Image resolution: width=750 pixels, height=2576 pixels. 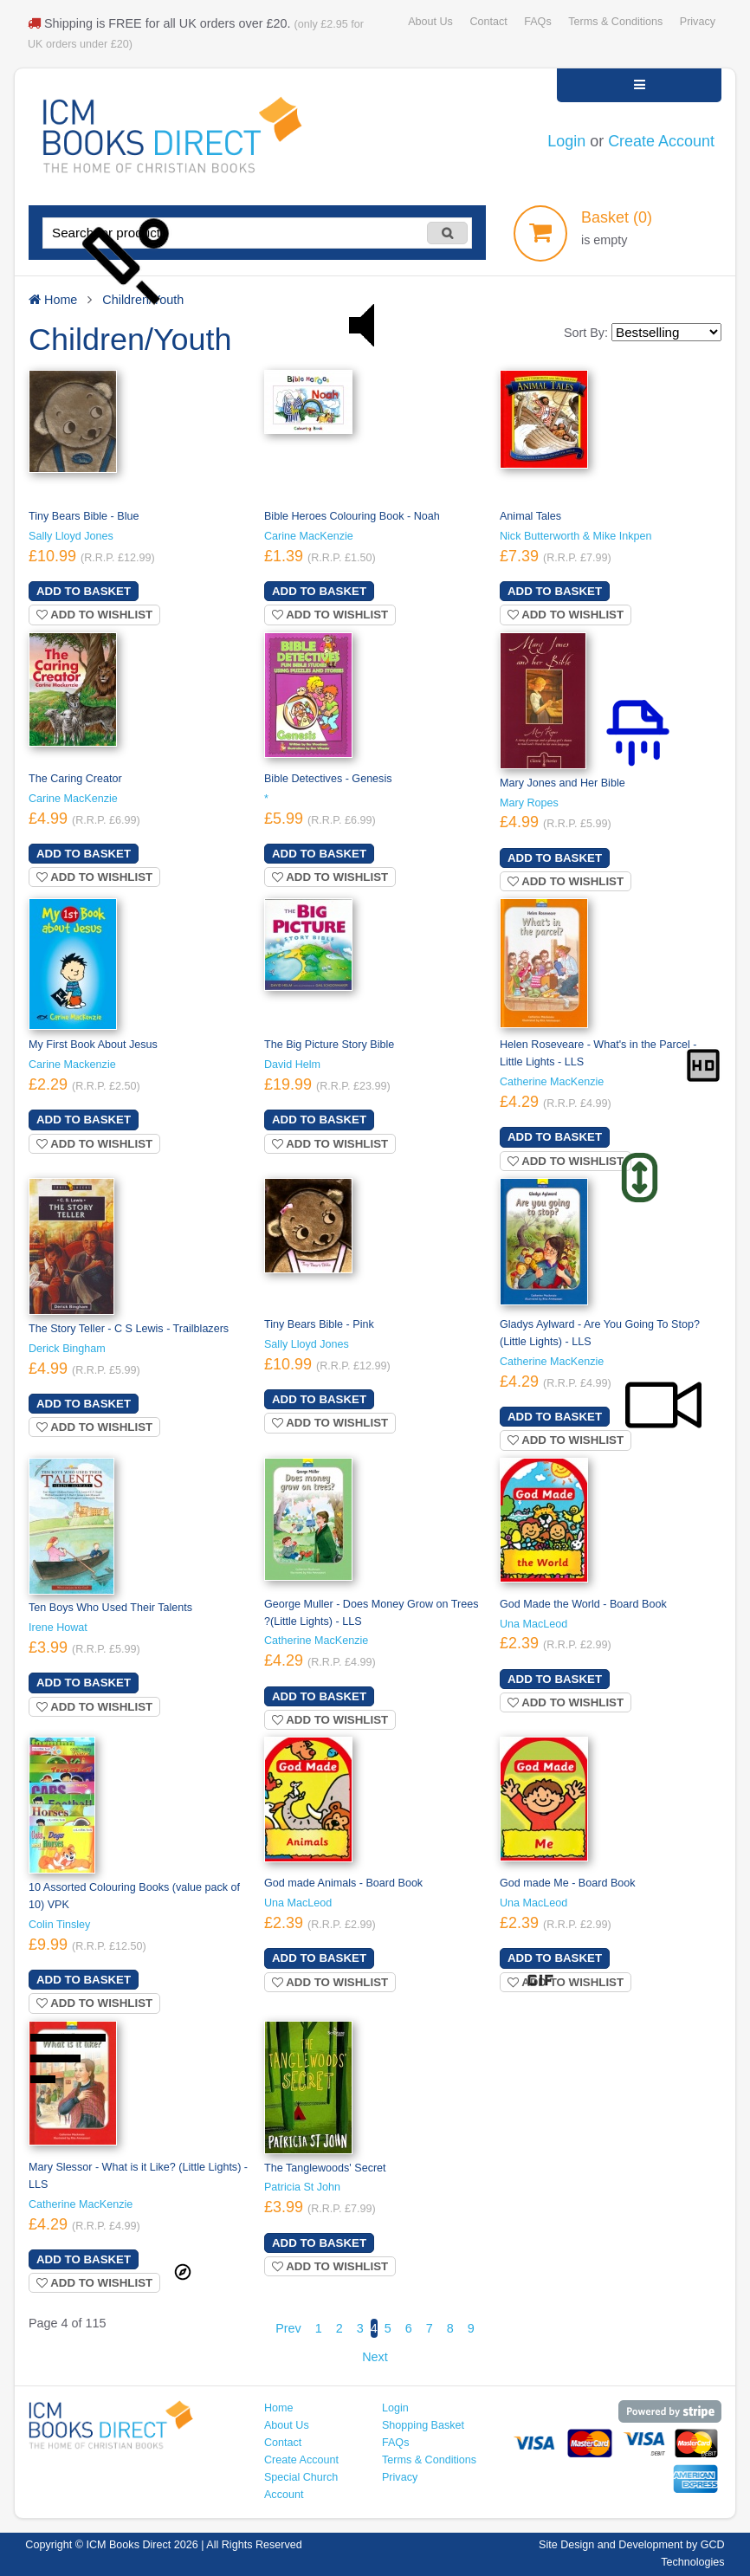 I want to click on insert a gif into your message, so click(x=540, y=1980).